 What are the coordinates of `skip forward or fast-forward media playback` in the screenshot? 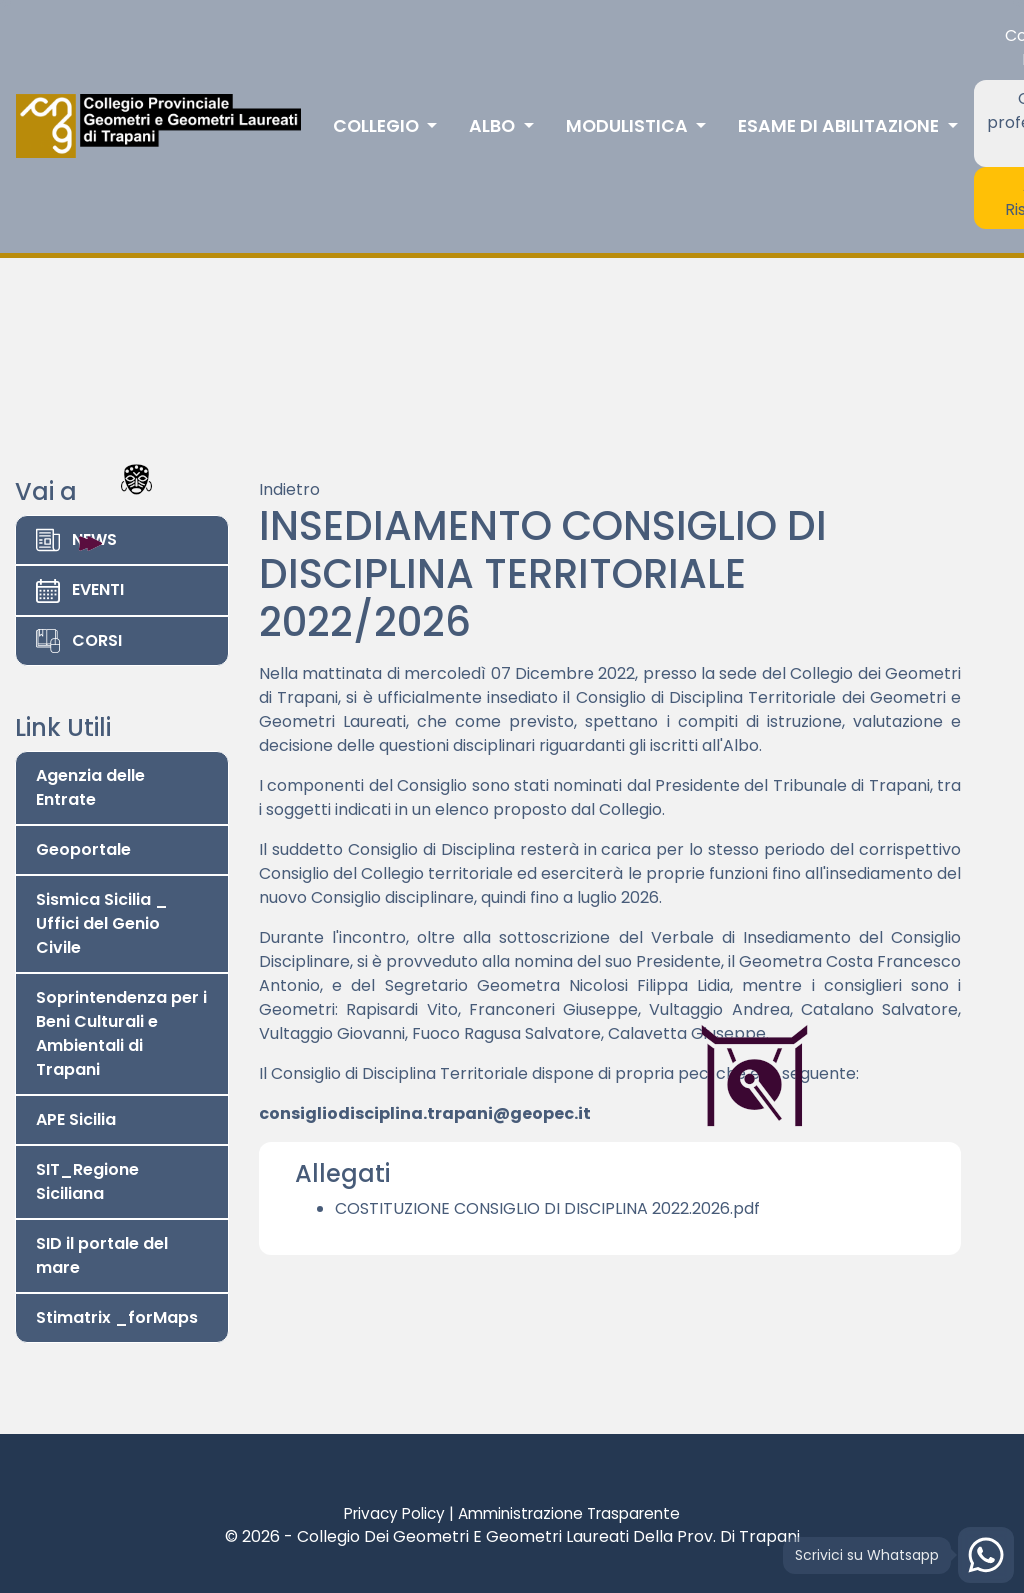 It's located at (90, 543).